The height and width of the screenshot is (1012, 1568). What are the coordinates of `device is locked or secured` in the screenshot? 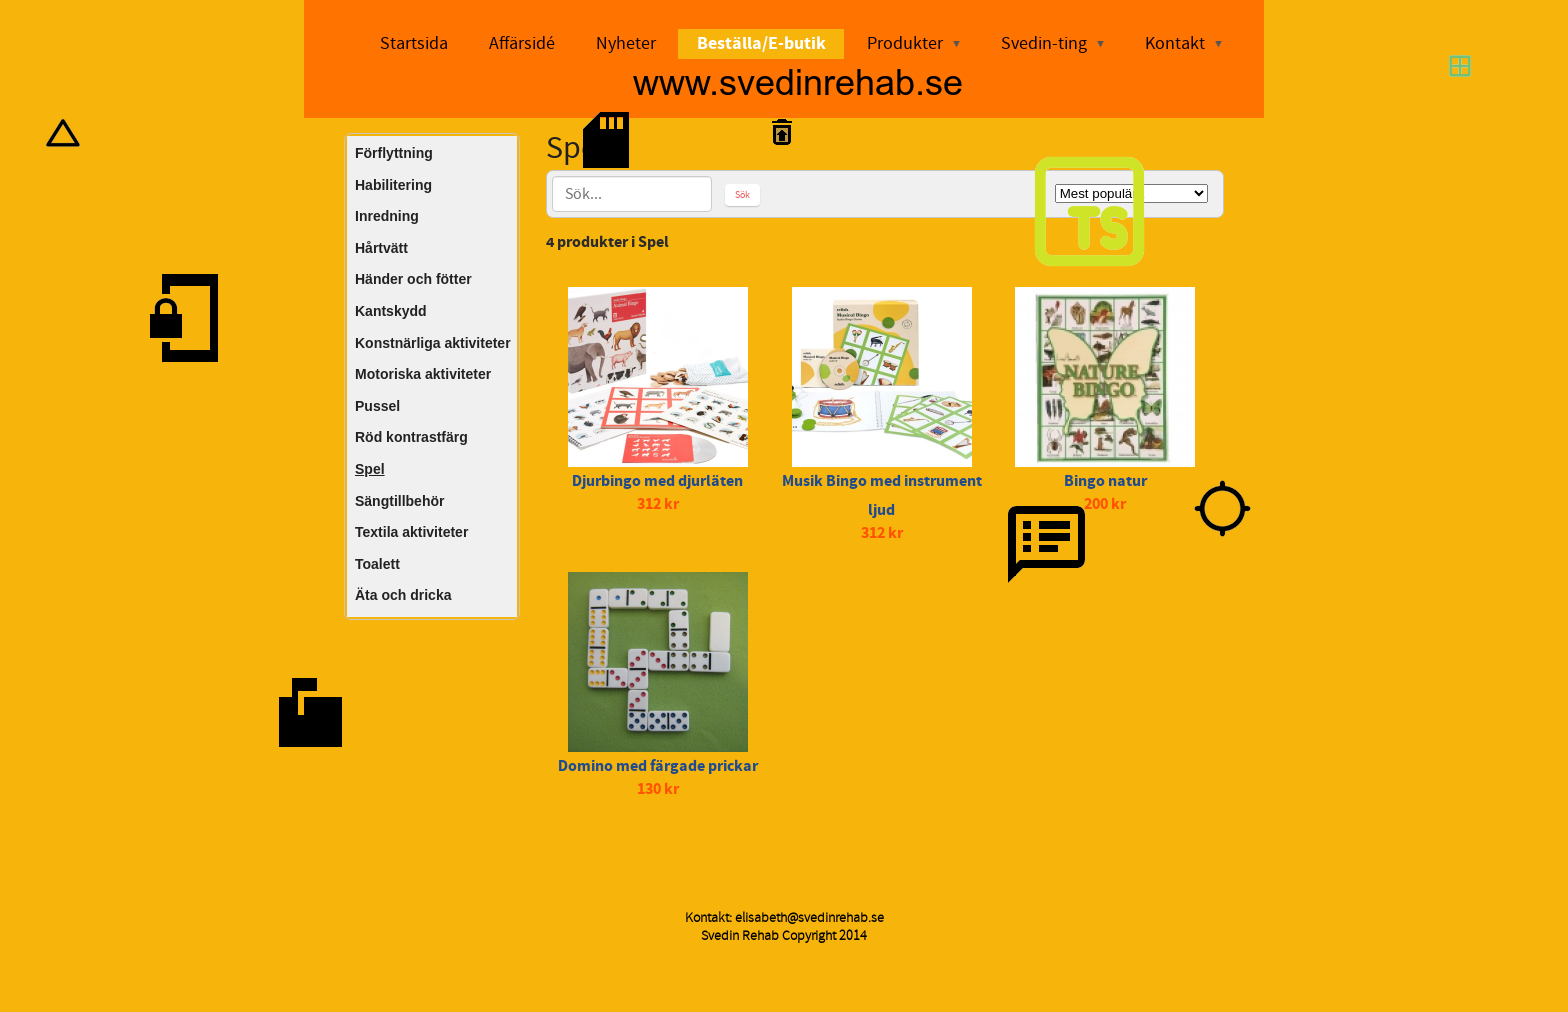 It's located at (182, 318).